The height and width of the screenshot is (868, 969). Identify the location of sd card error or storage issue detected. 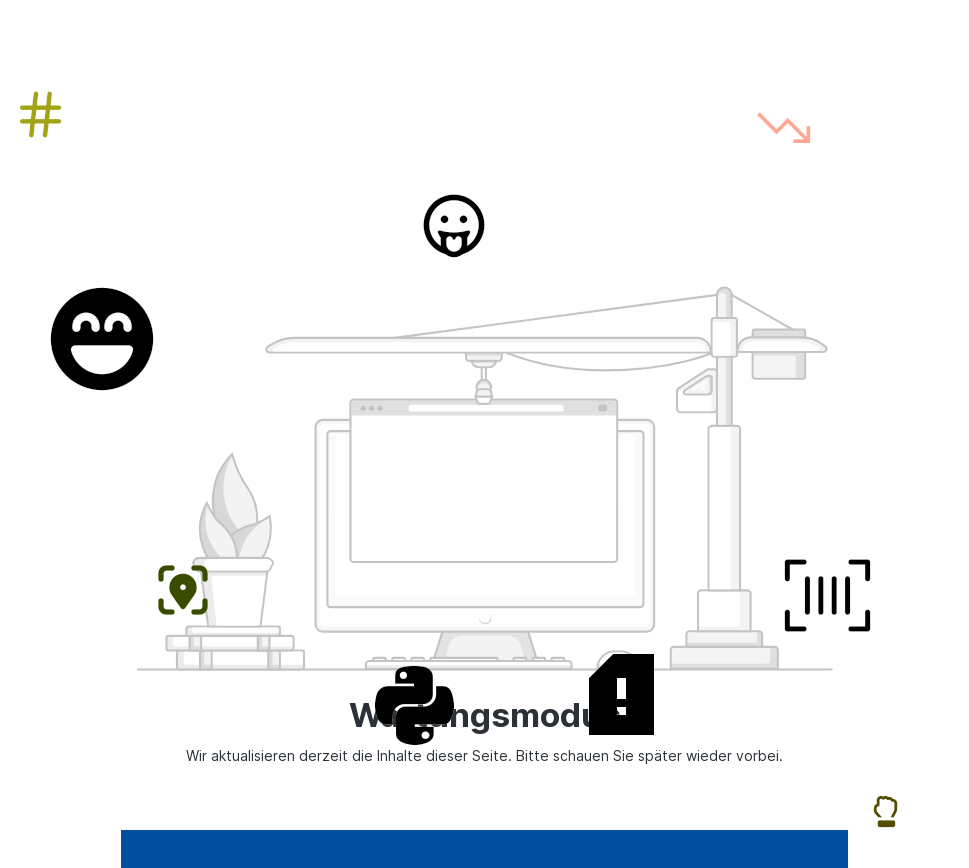
(621, 694).